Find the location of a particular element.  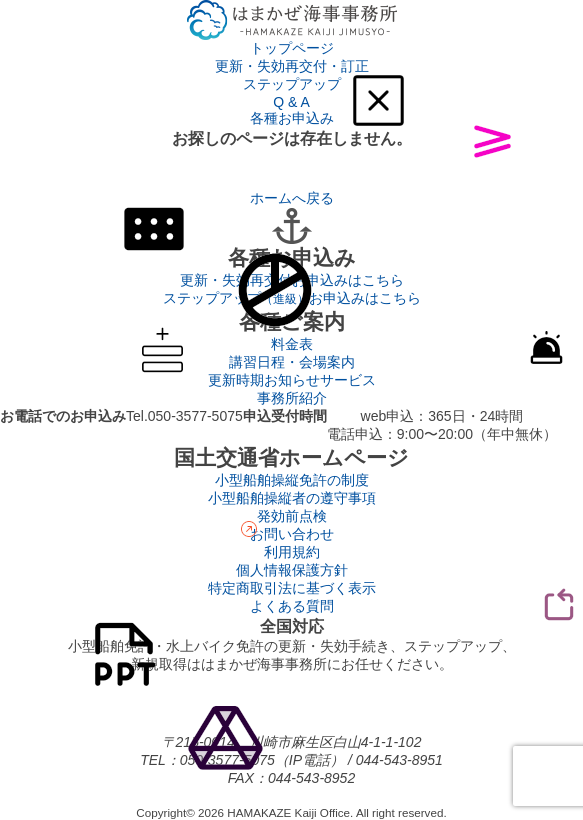

open Google Drive is located at coordinates (225, 740).